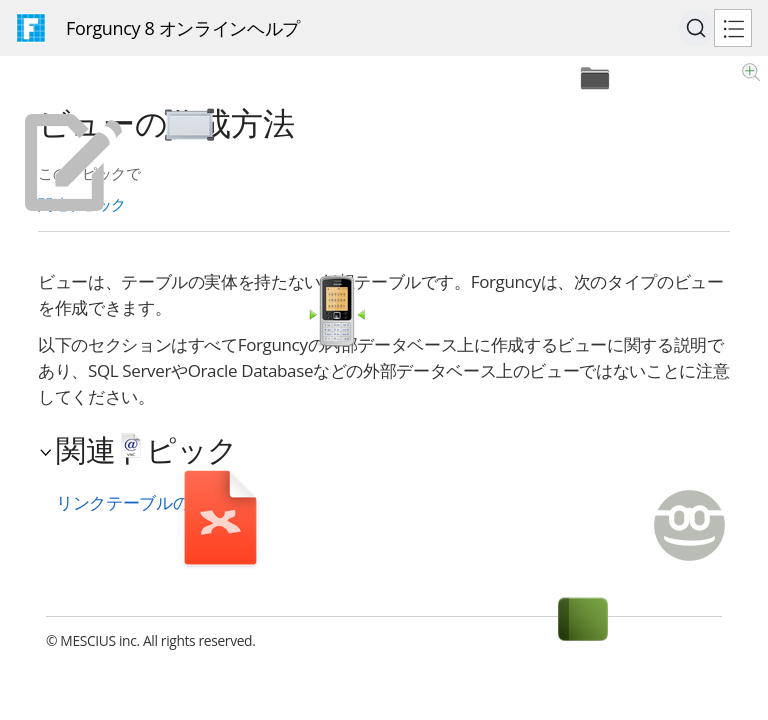 This screenshot has width=768, height=720. Describe the element at coordinates (338, 312) in the screenshot. I see `indicates active cellular network connection` at that location.